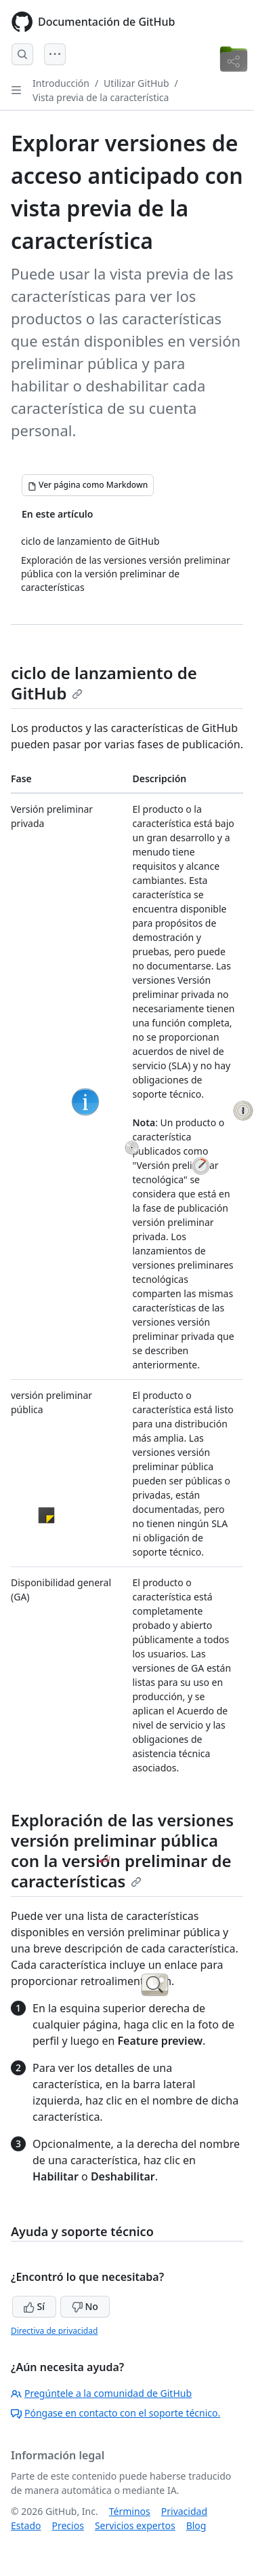 This screenshot has width=254, height=2576. Describe the element at coordinates (234, 59) in the screenshot. I see `access your public shared folder` at that location.